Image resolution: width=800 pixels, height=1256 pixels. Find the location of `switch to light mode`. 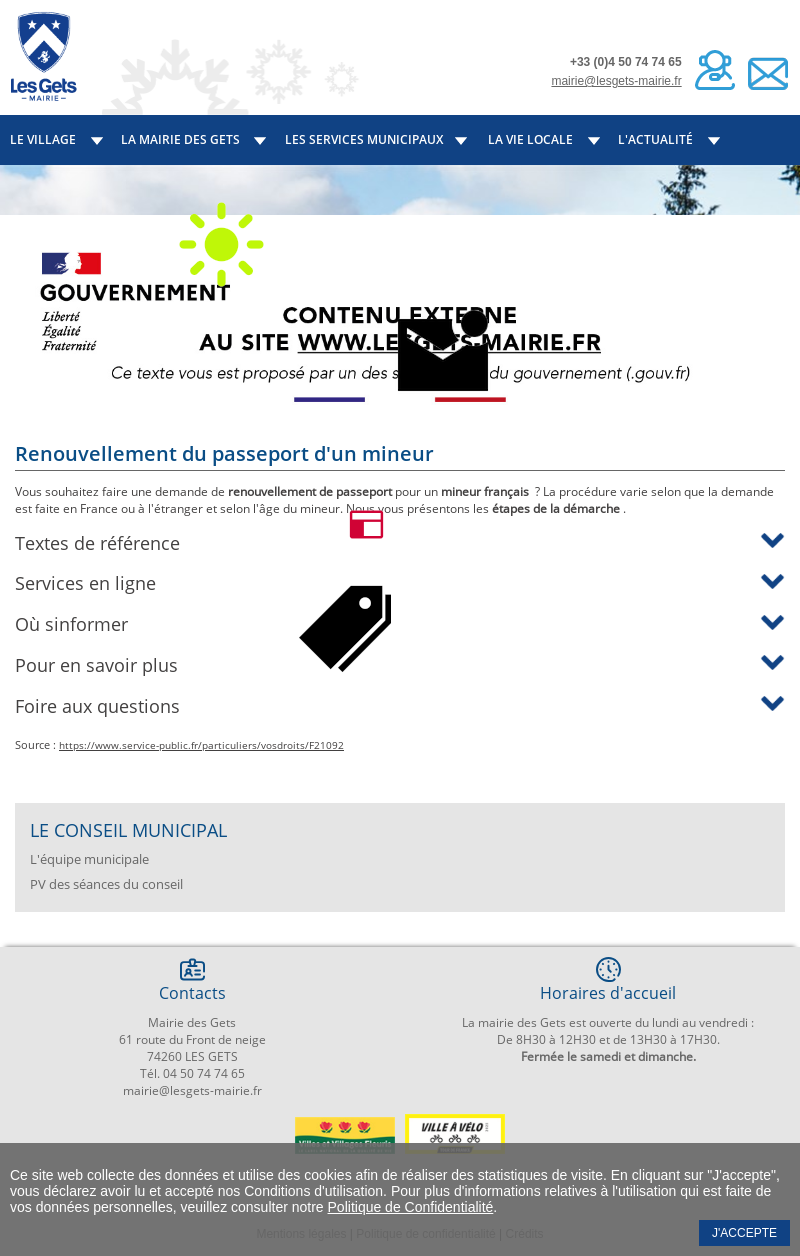

switch to light mode is located at coordinates (221, 244).